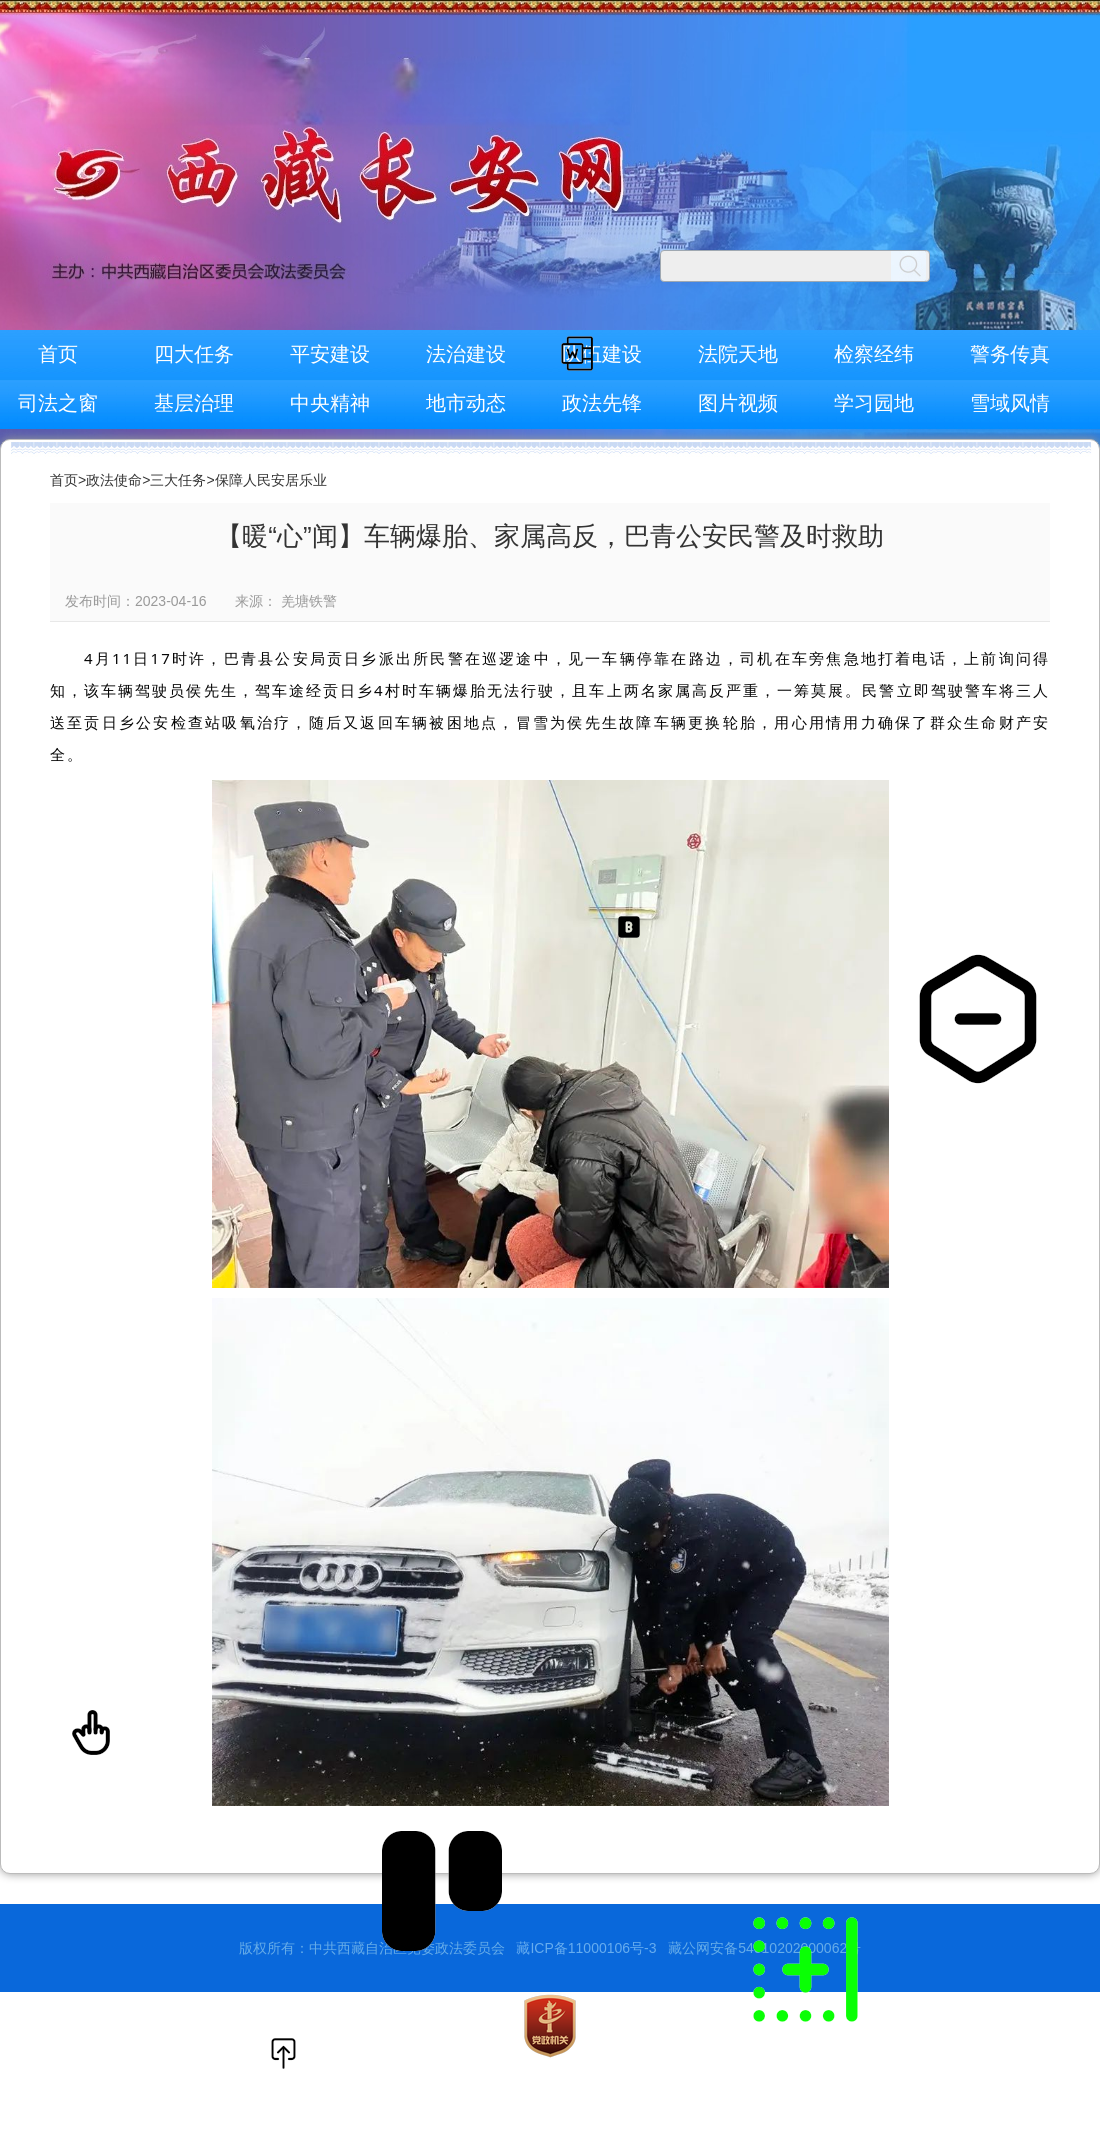  I want to click on remove item from collection, so click(978, 1019).